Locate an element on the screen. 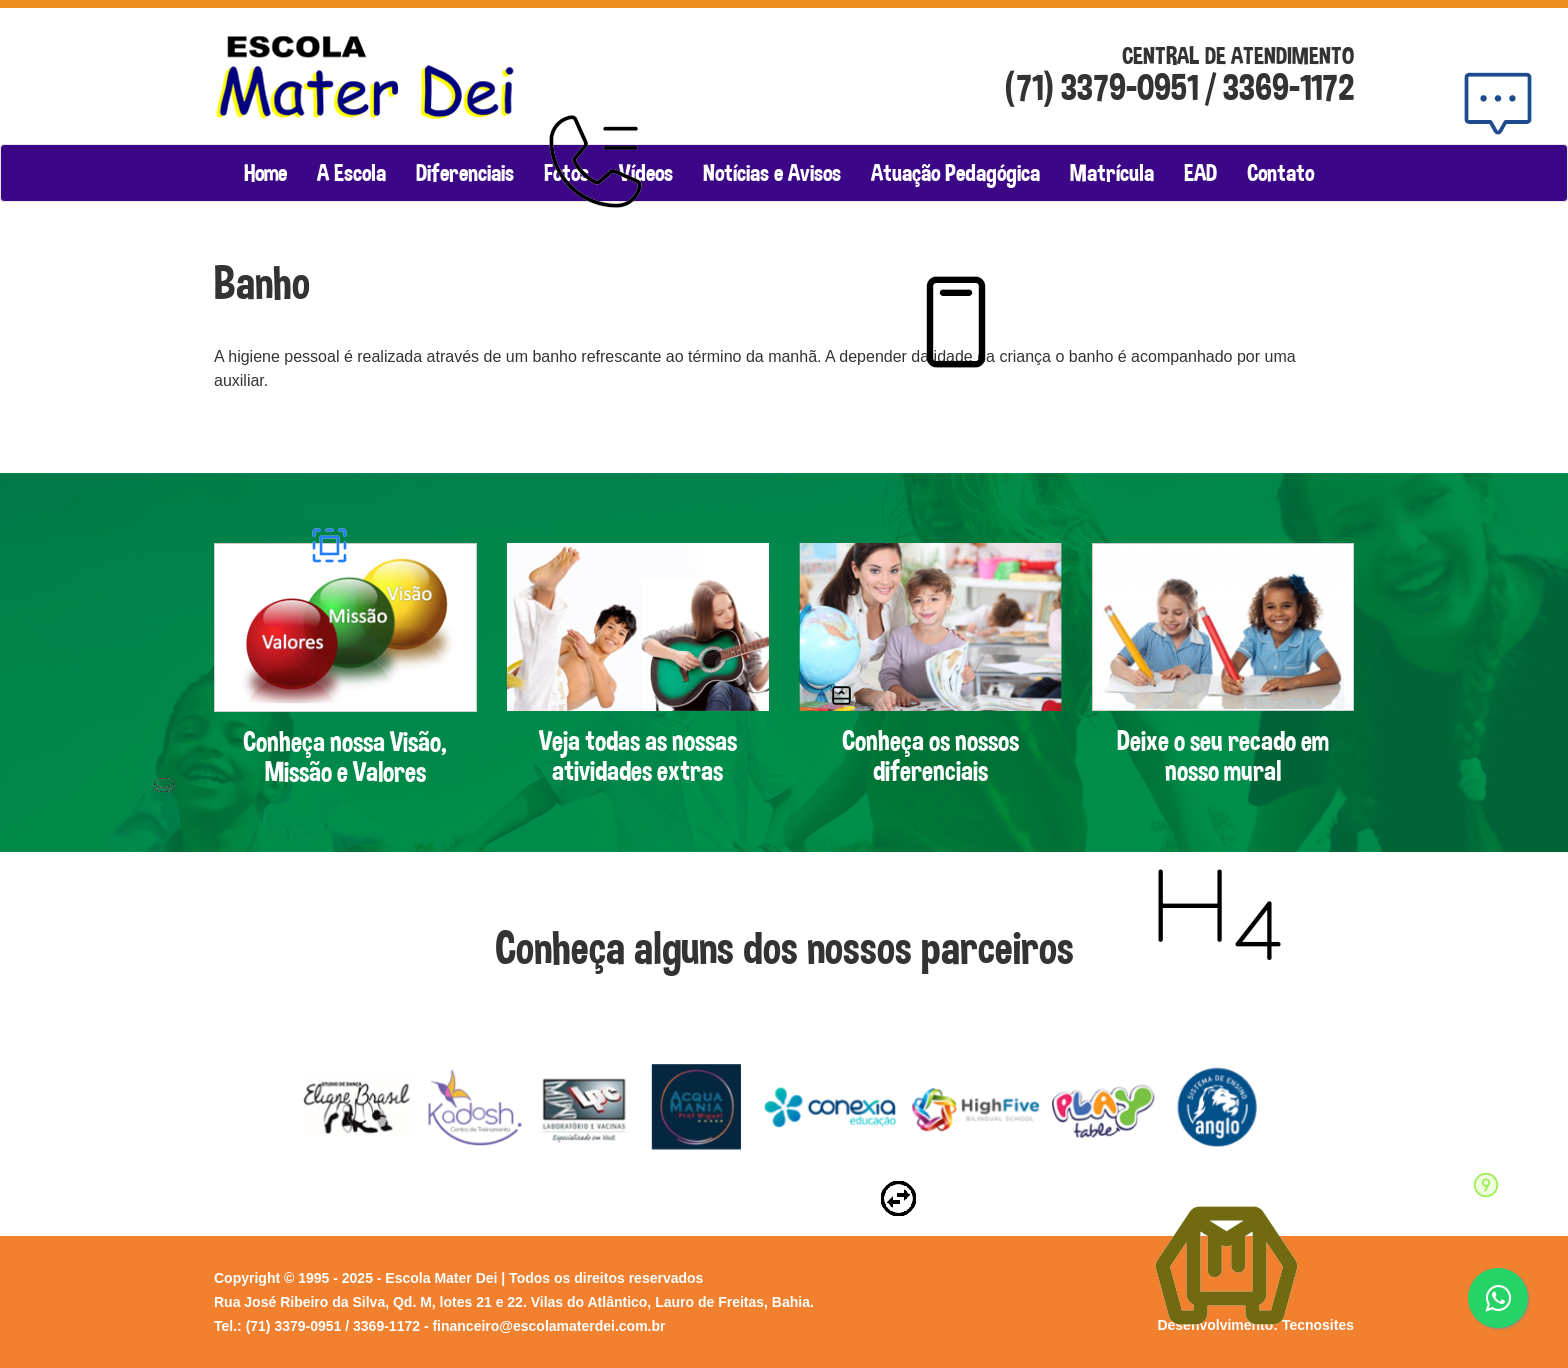  view your coin balance or currency is located at coordinates (164, 785).